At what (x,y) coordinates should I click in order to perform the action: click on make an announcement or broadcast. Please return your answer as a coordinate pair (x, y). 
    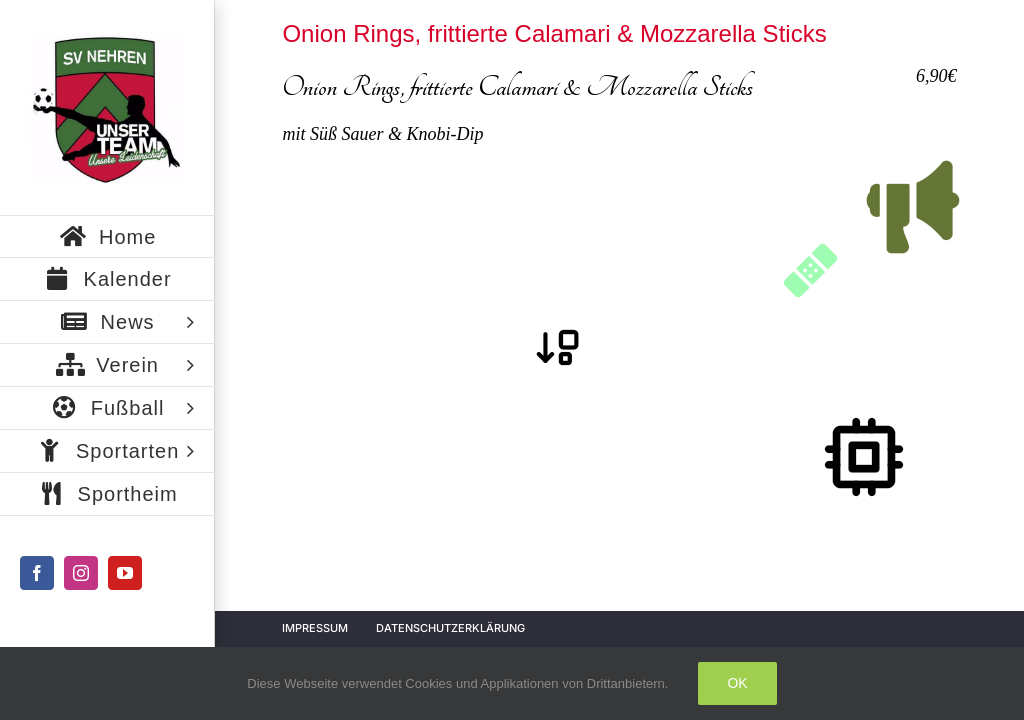
    Looking at the image, I should click on (913, 207).